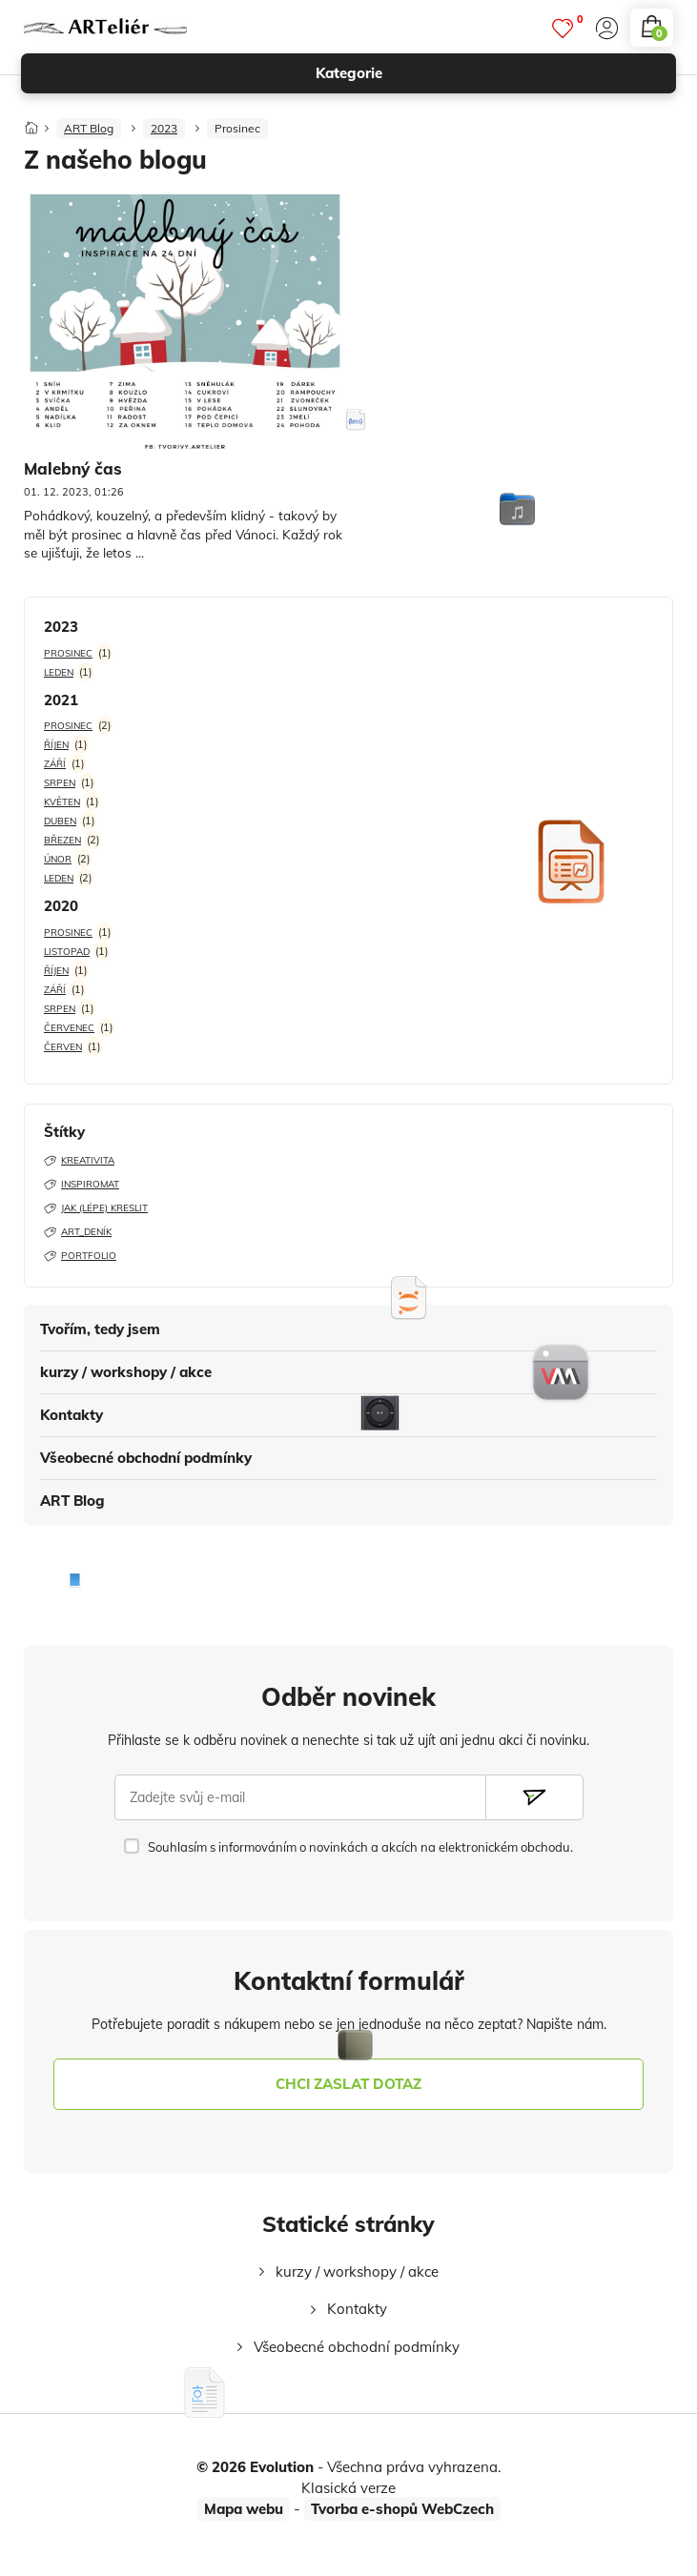  What do you see at coordinates (379, 1412) in the screenshot?
I see `access ipod shuffle device settings` at bounding box center [379, 1412].